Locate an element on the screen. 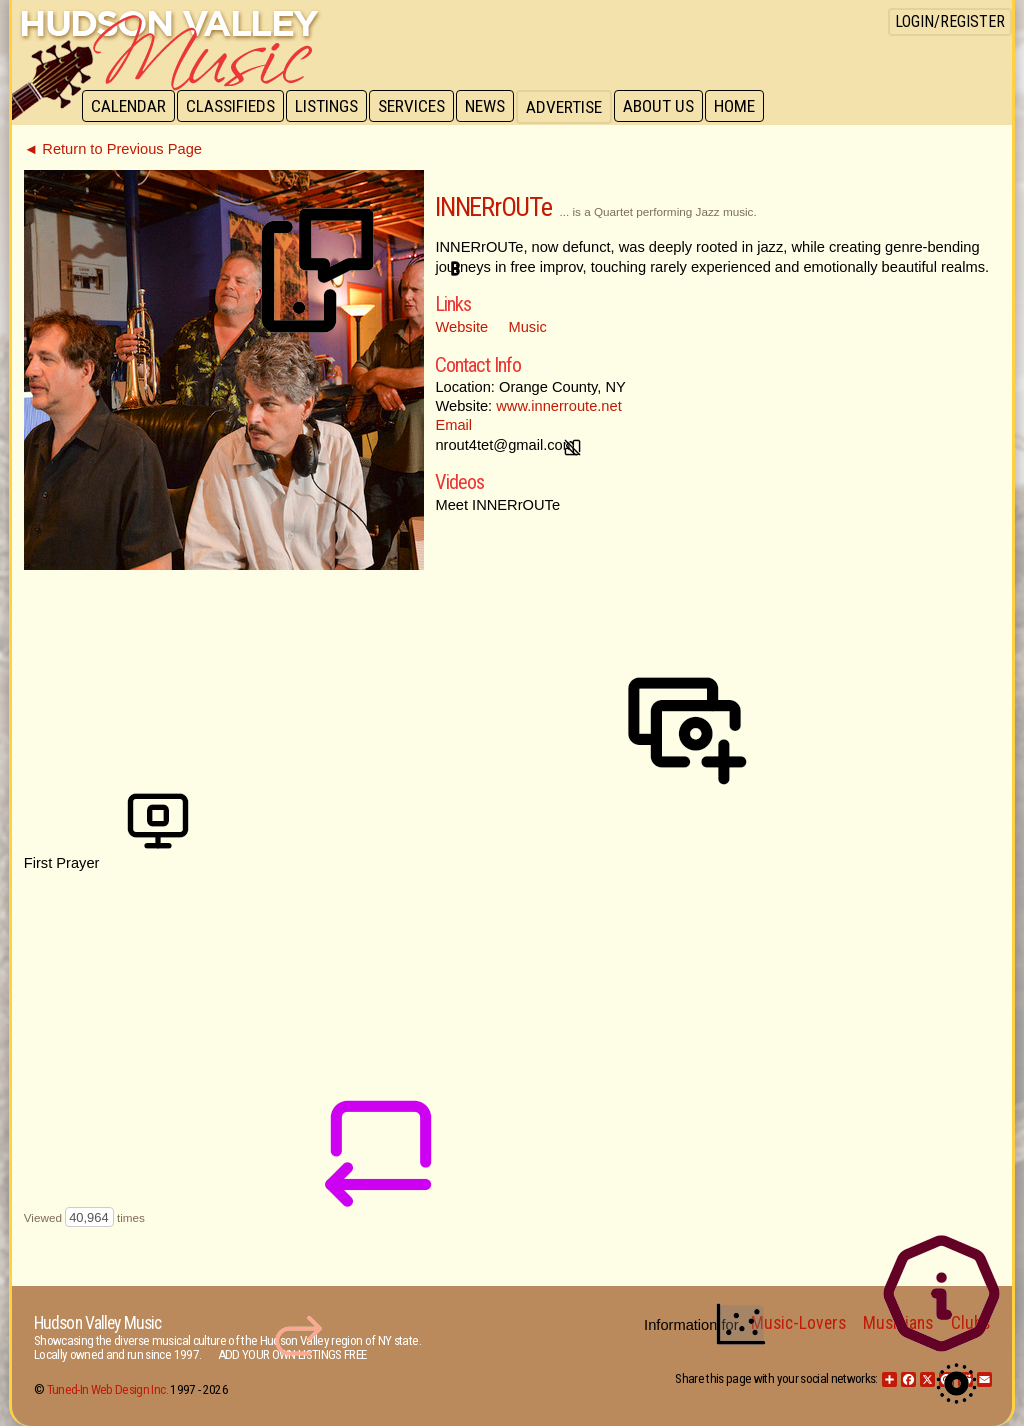 This screenshot has width=1024, height=1426. view messages on your mobile device is located at coordinates (311, 270).